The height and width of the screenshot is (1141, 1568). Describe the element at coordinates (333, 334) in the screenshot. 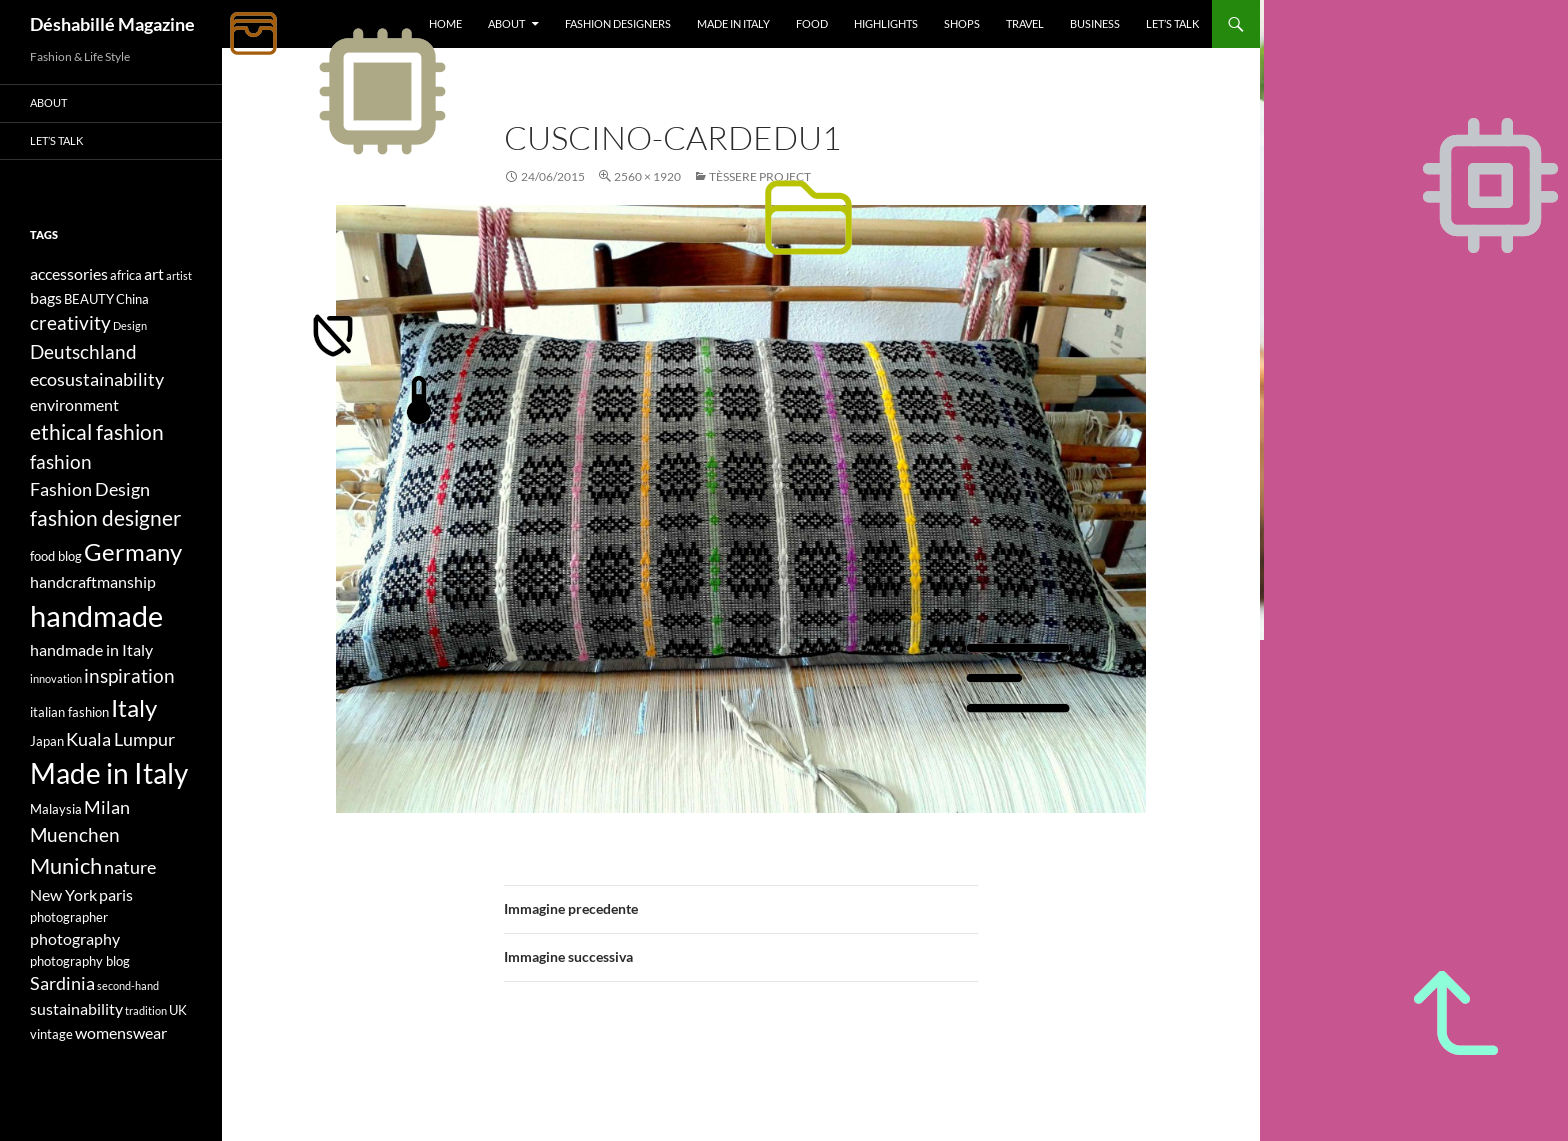

I see `security or protection is disabled` at that location.